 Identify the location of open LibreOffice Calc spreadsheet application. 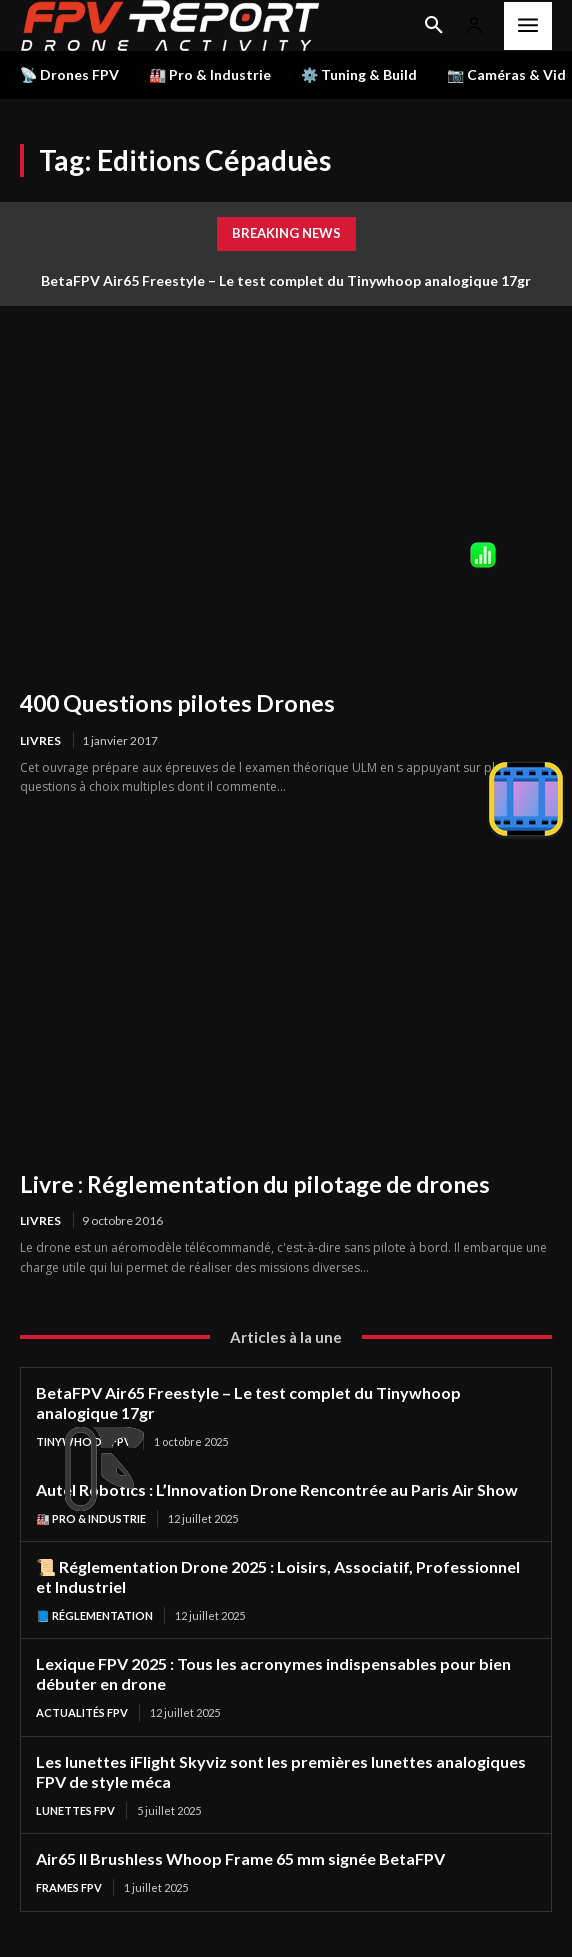
(483, 555).